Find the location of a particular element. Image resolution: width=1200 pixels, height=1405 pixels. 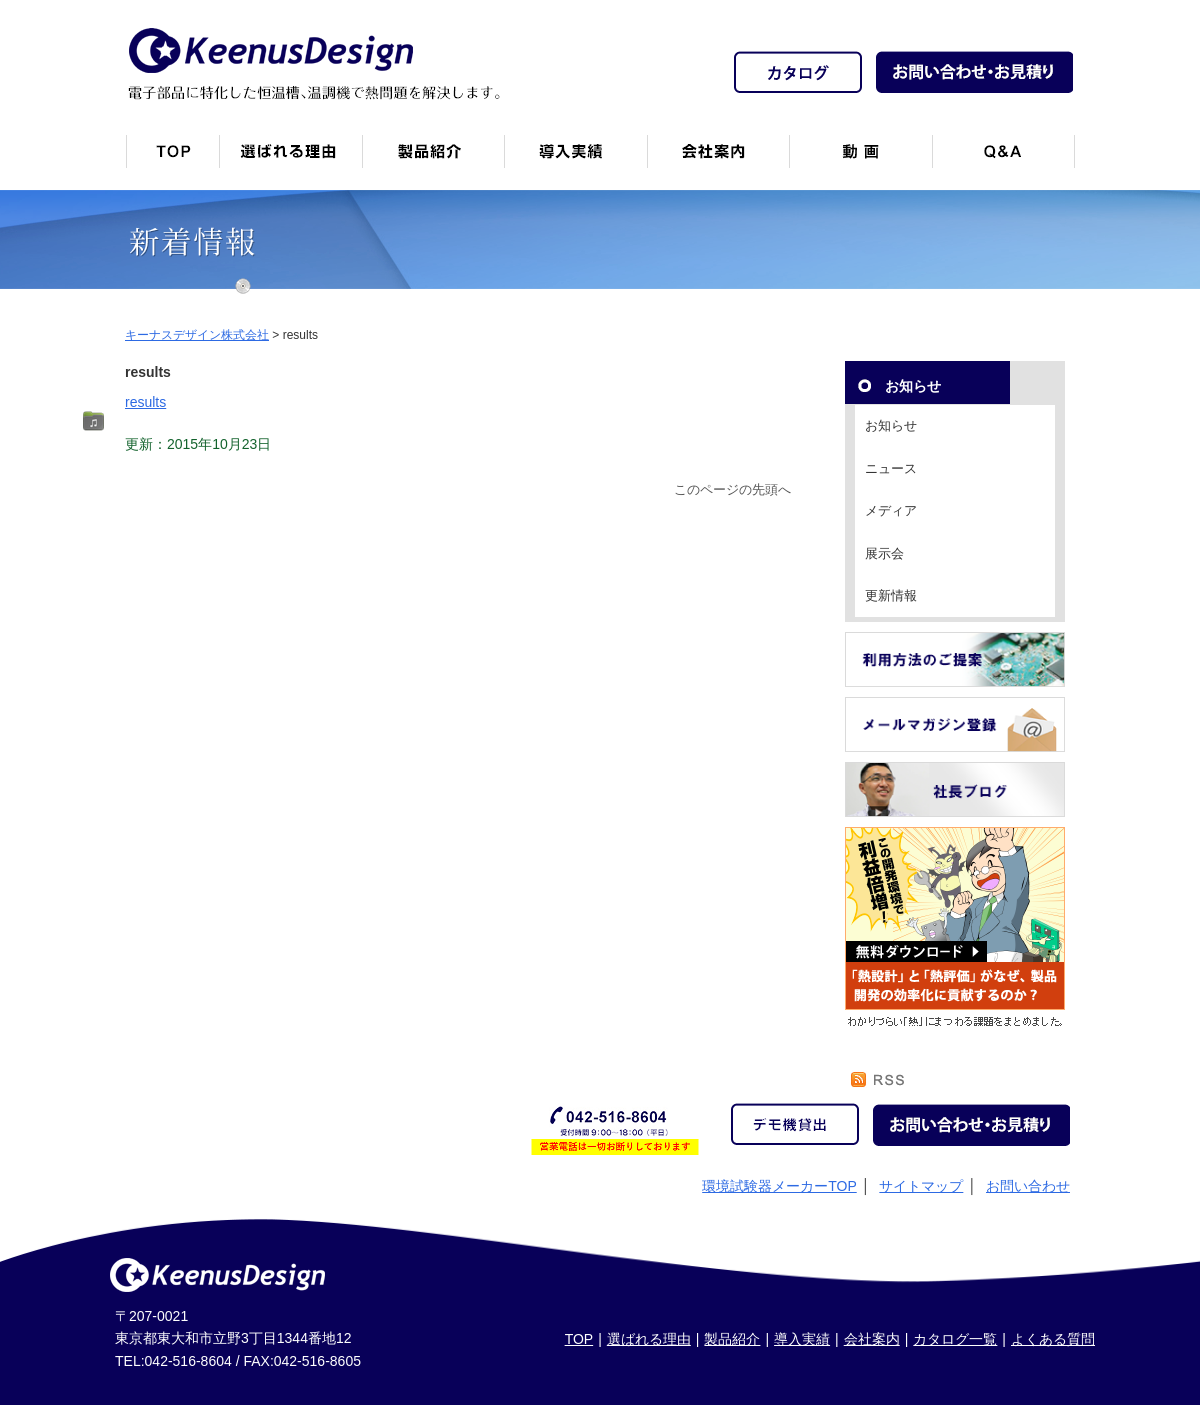

open your music folder is located at coordinates (93, 420).